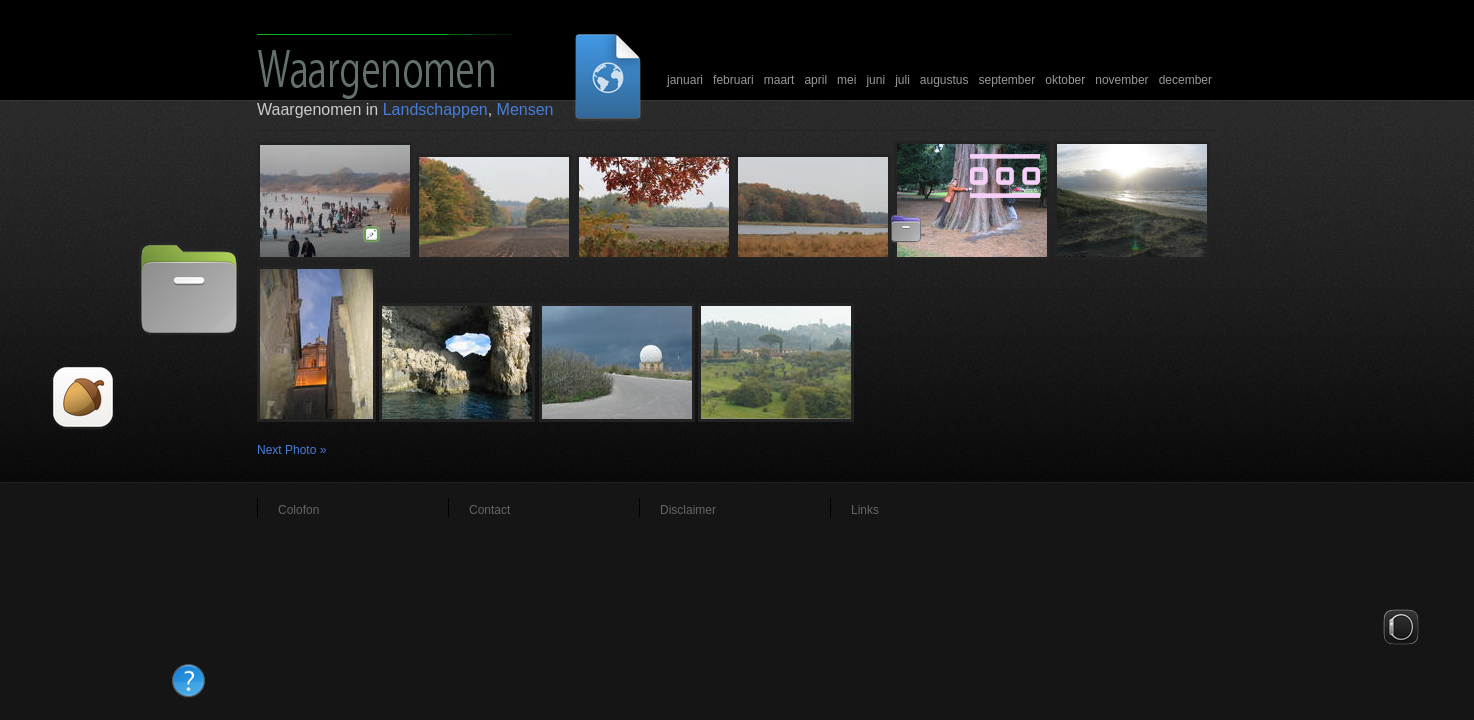 The width and height of the screenshot is (1474, 720). Describe the element at coordinates (189, 289) in the screenshot. I see `open the file manager application` at that location.